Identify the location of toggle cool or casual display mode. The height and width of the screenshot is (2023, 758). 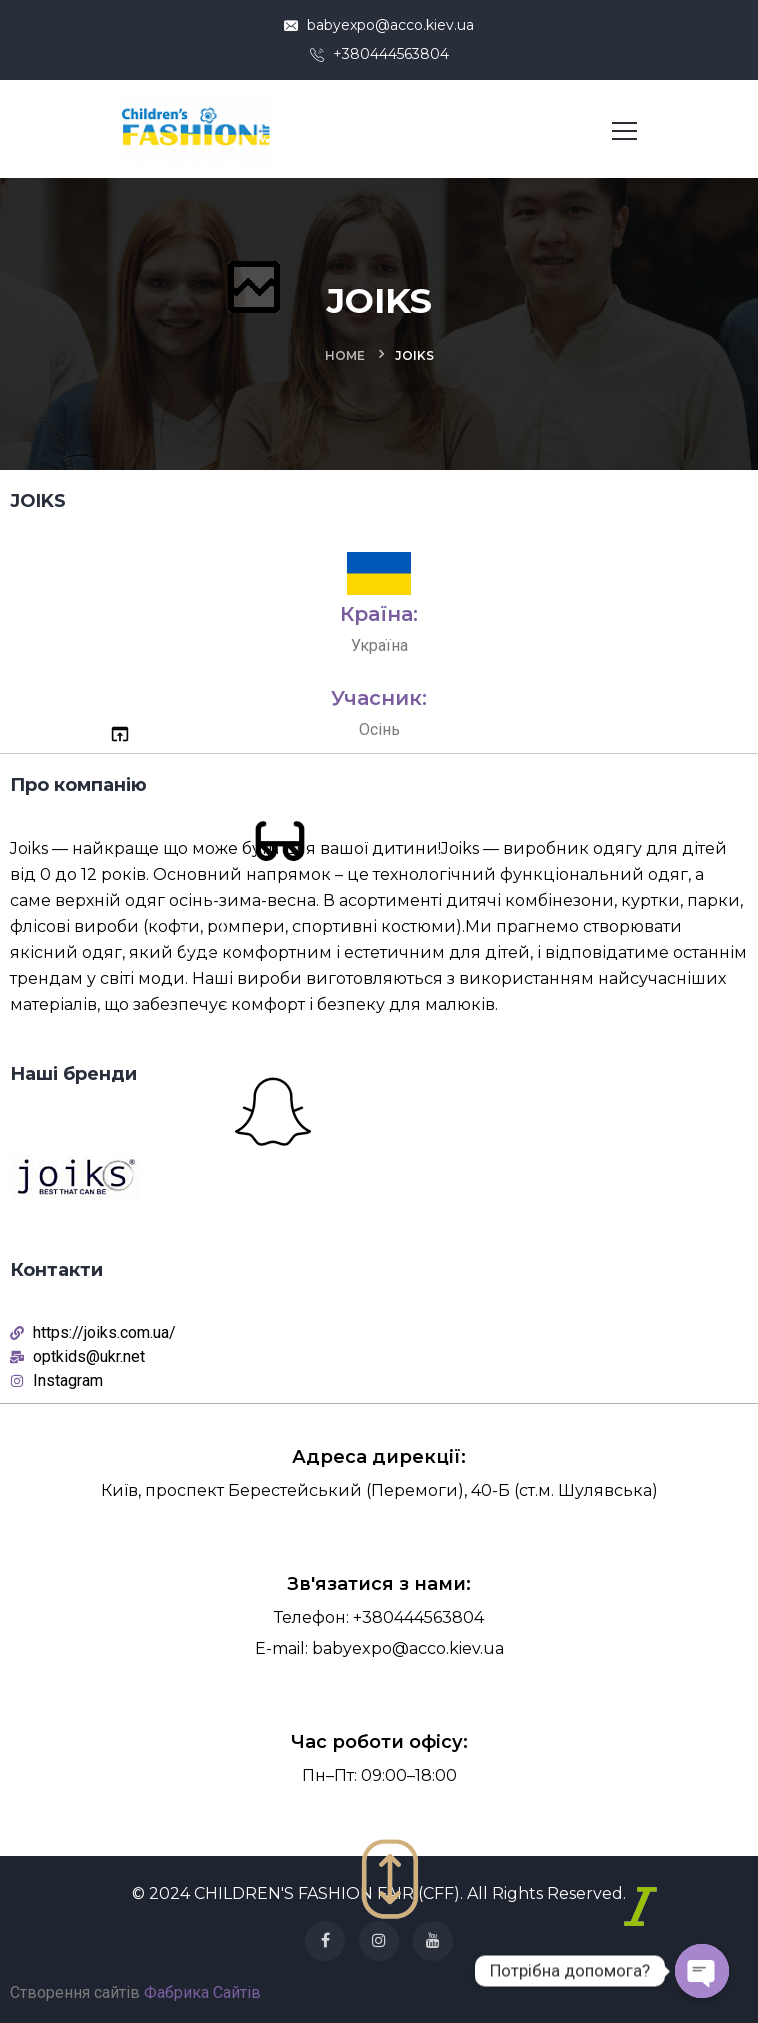
(280, 842).